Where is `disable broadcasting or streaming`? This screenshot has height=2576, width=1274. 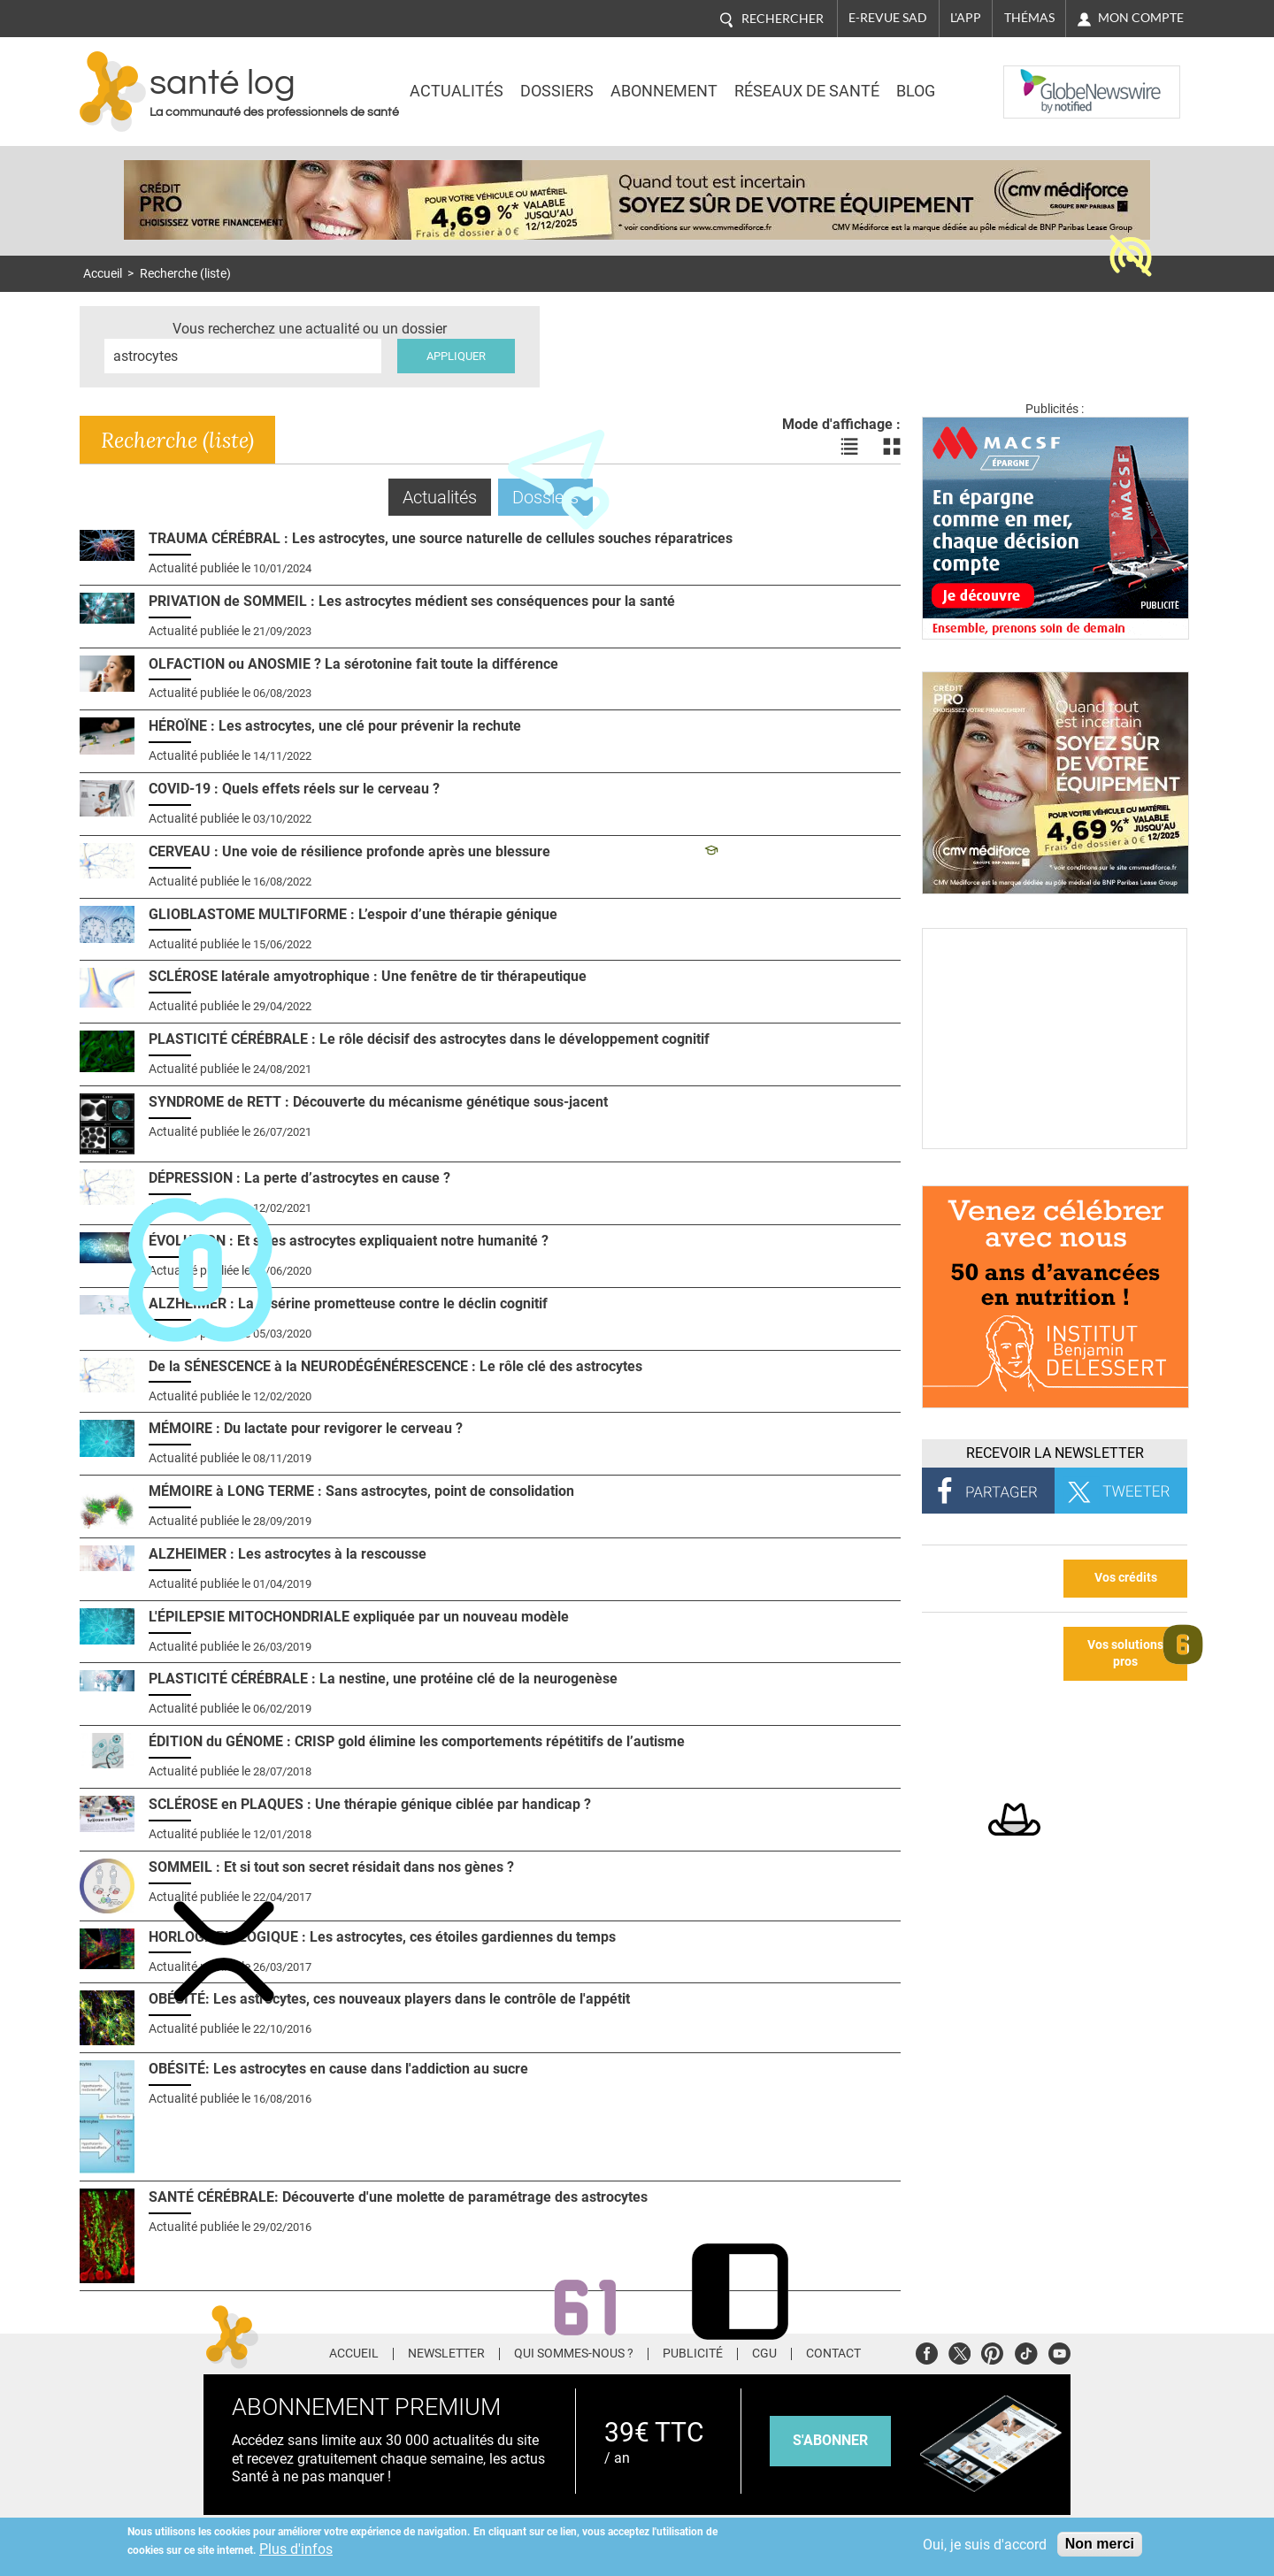
disable broadcasting or streaming is located at coordinates (1131, 256).